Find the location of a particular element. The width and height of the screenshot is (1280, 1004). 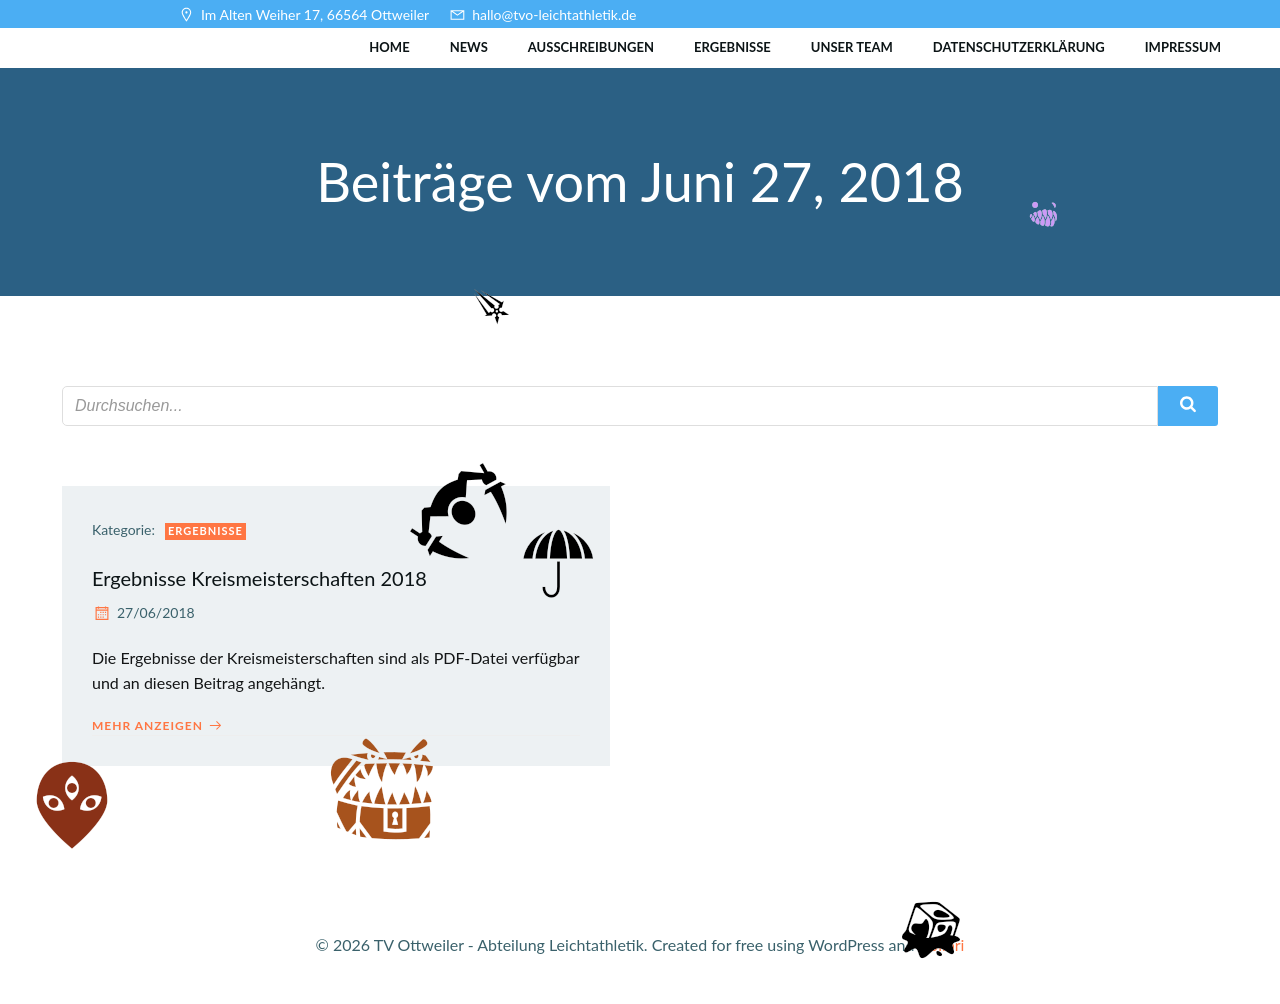

attack or throw weapon action is located at coordinates (491, 306).